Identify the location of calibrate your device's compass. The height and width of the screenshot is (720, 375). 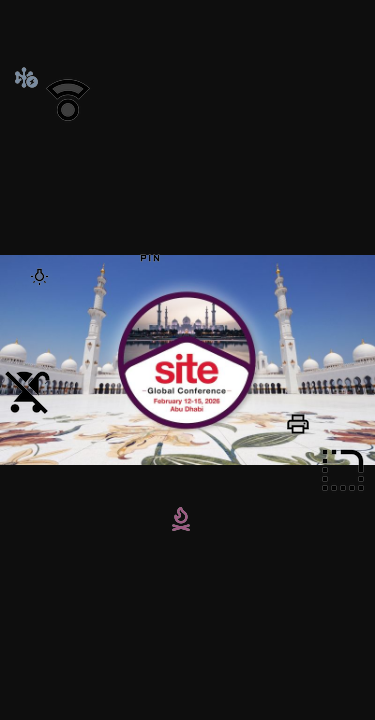
(68, 99).